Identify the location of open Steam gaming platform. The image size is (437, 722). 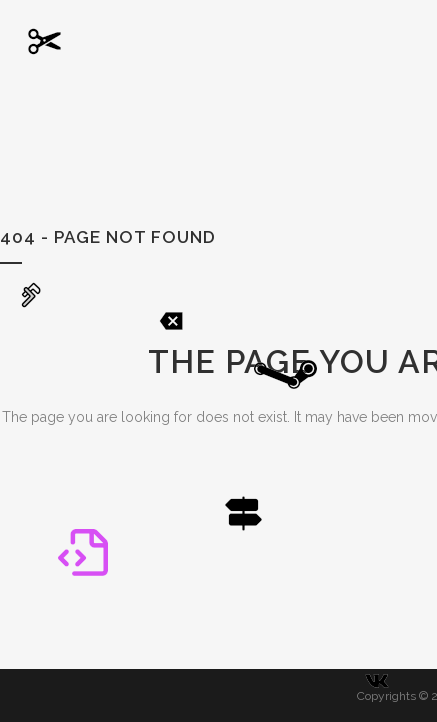
(285, 374).